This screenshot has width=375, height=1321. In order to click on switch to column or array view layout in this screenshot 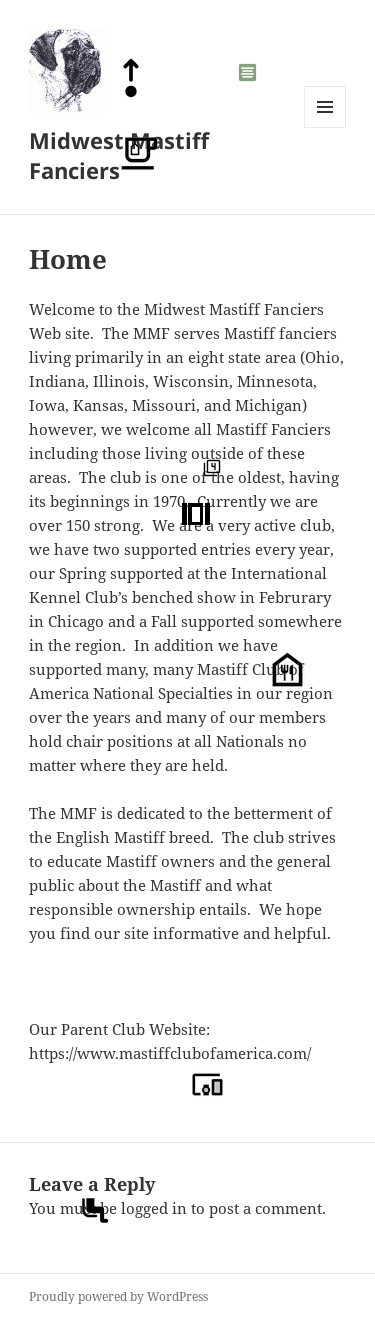, I will do `click(195, 515)`.